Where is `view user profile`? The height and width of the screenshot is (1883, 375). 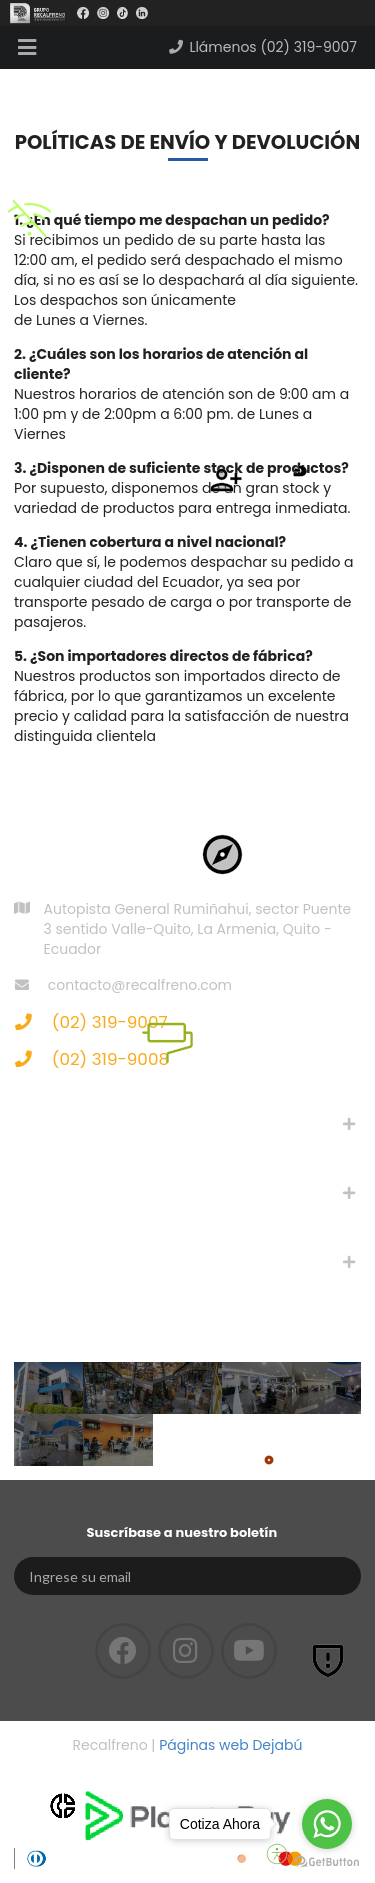
view user profile is located at coordinates (277, 1854).